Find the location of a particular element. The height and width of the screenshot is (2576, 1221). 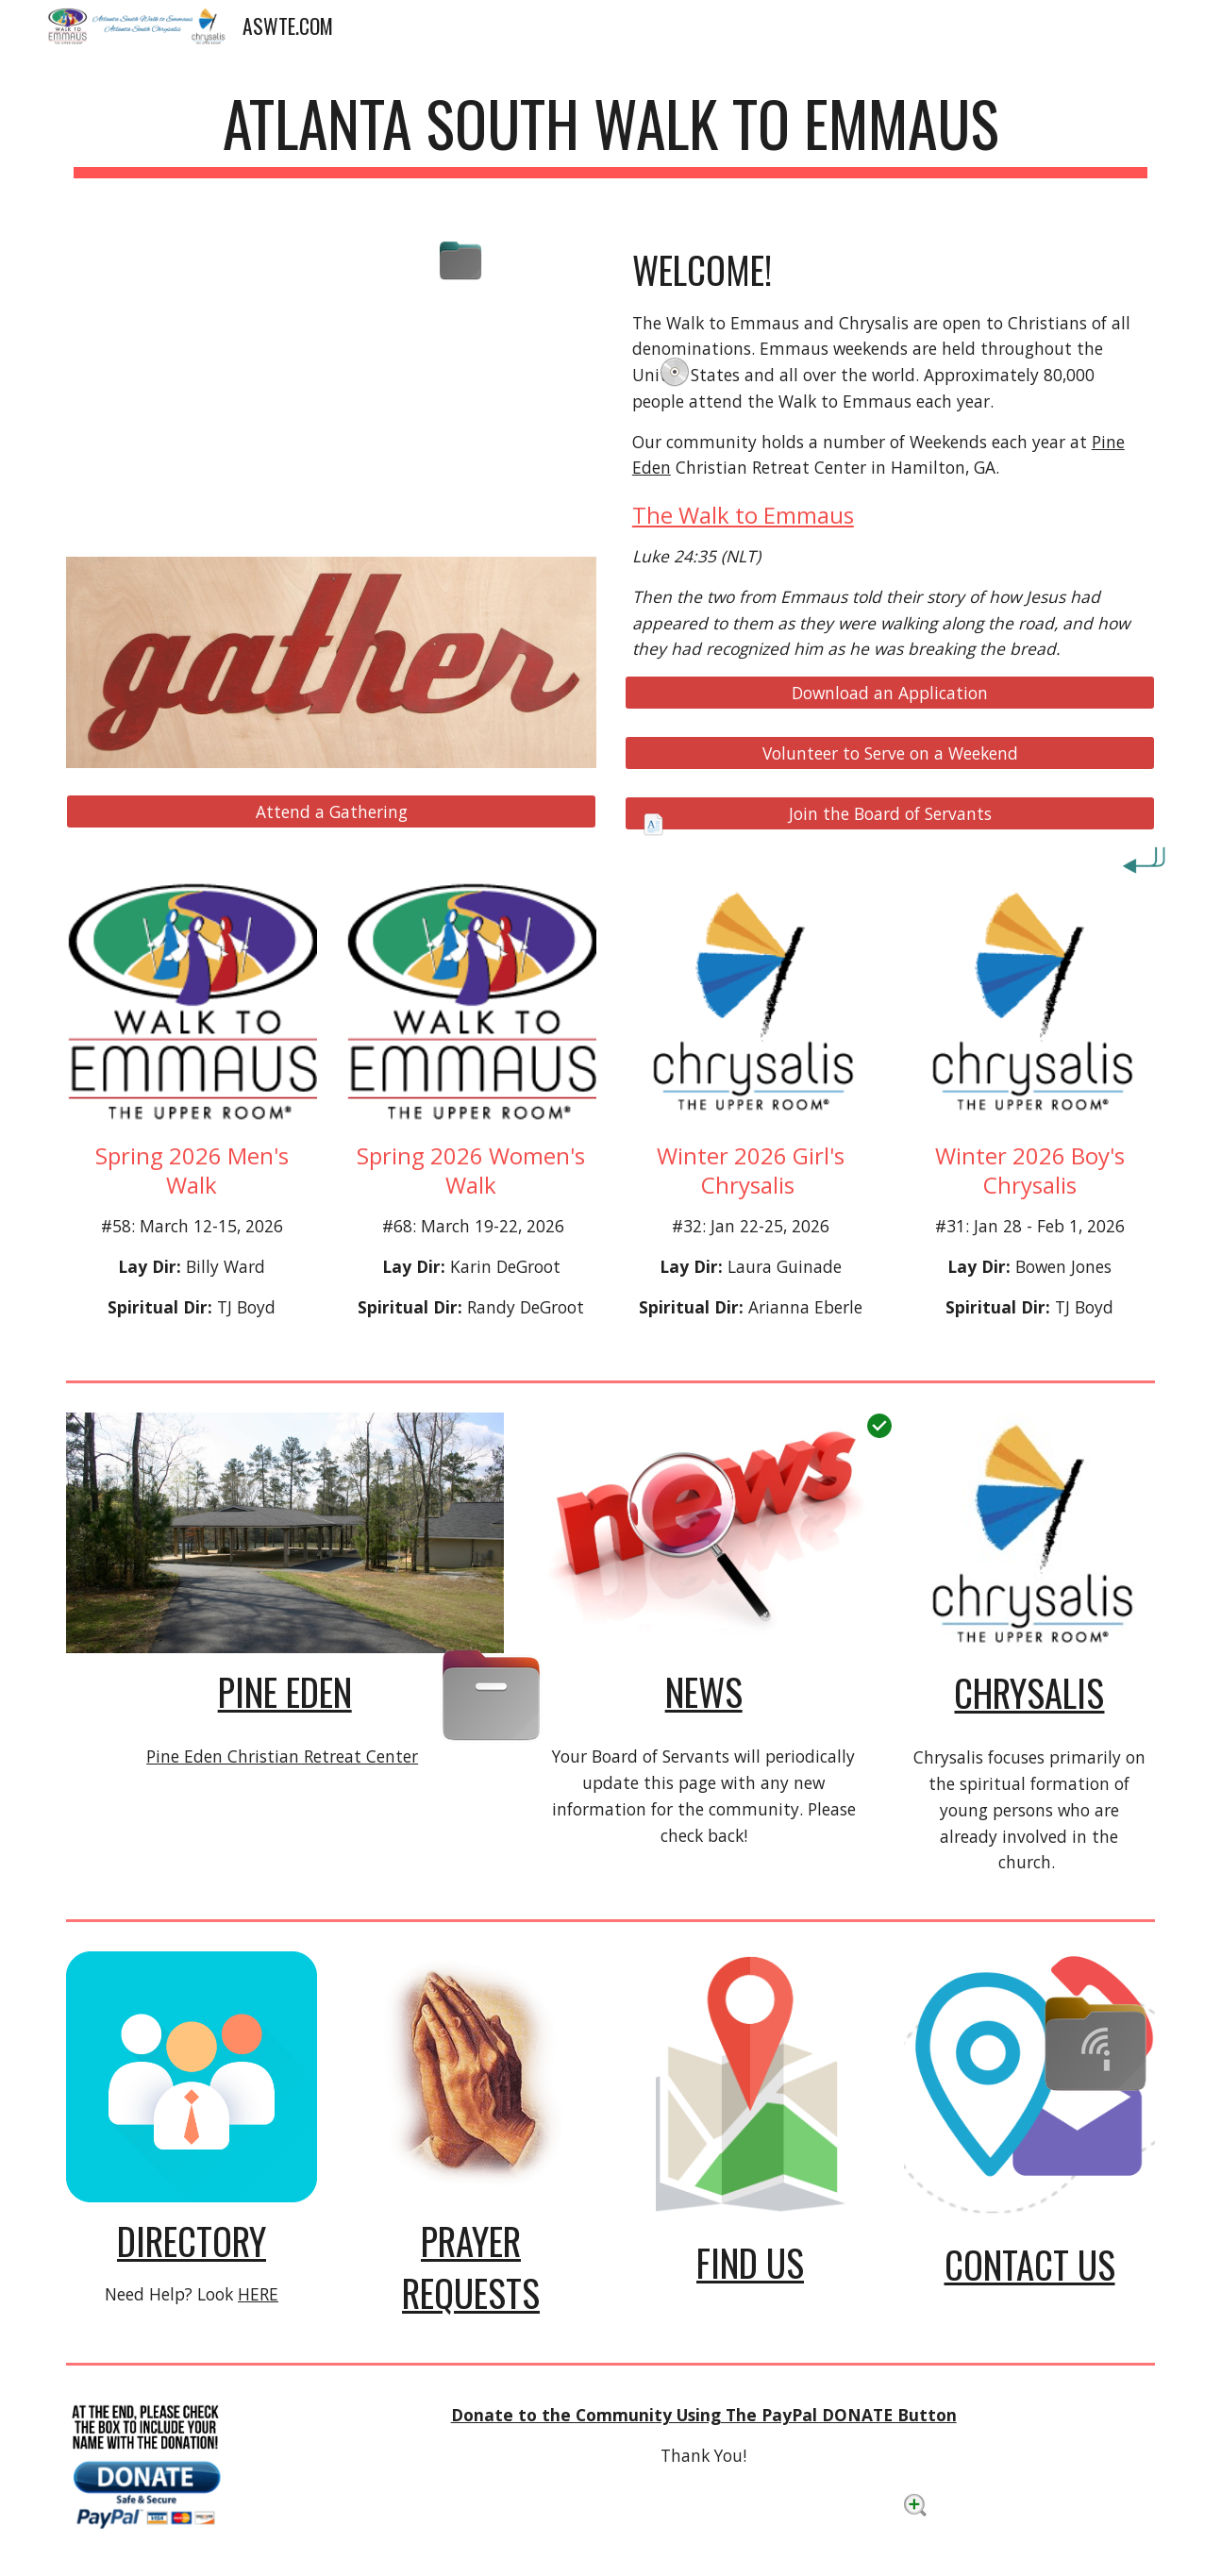

indicates a blank CD-R disc ready for burning is located at coordinates (675, 372).